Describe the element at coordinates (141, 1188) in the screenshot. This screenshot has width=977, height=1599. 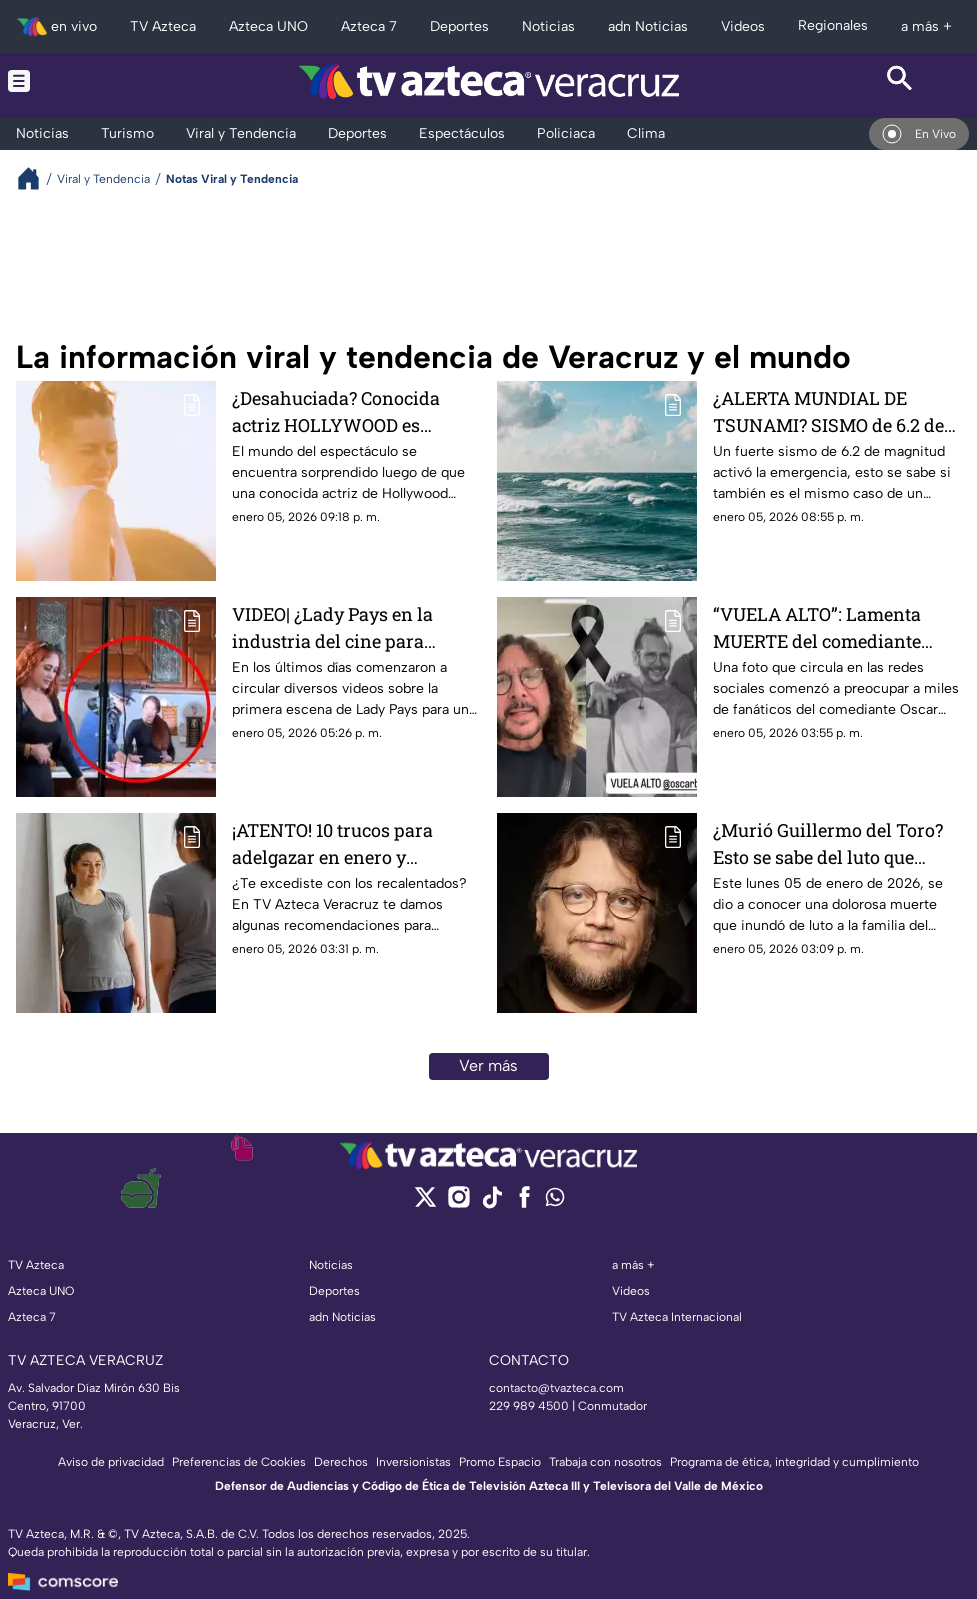
I see `browse nearby fast food restaurants` at that location.